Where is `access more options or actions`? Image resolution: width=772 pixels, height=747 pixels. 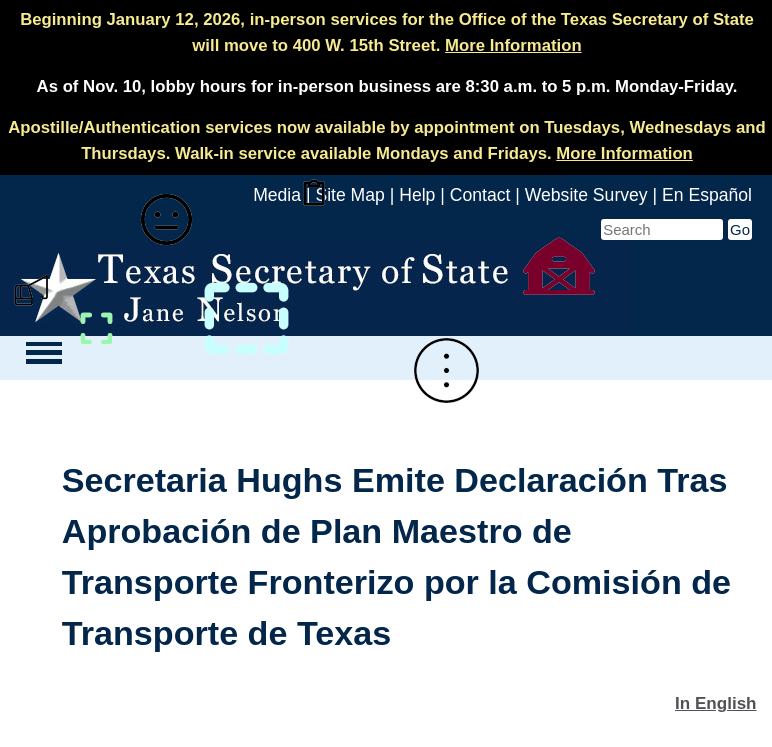
access more options or actions is located at coordinates (446, 370).